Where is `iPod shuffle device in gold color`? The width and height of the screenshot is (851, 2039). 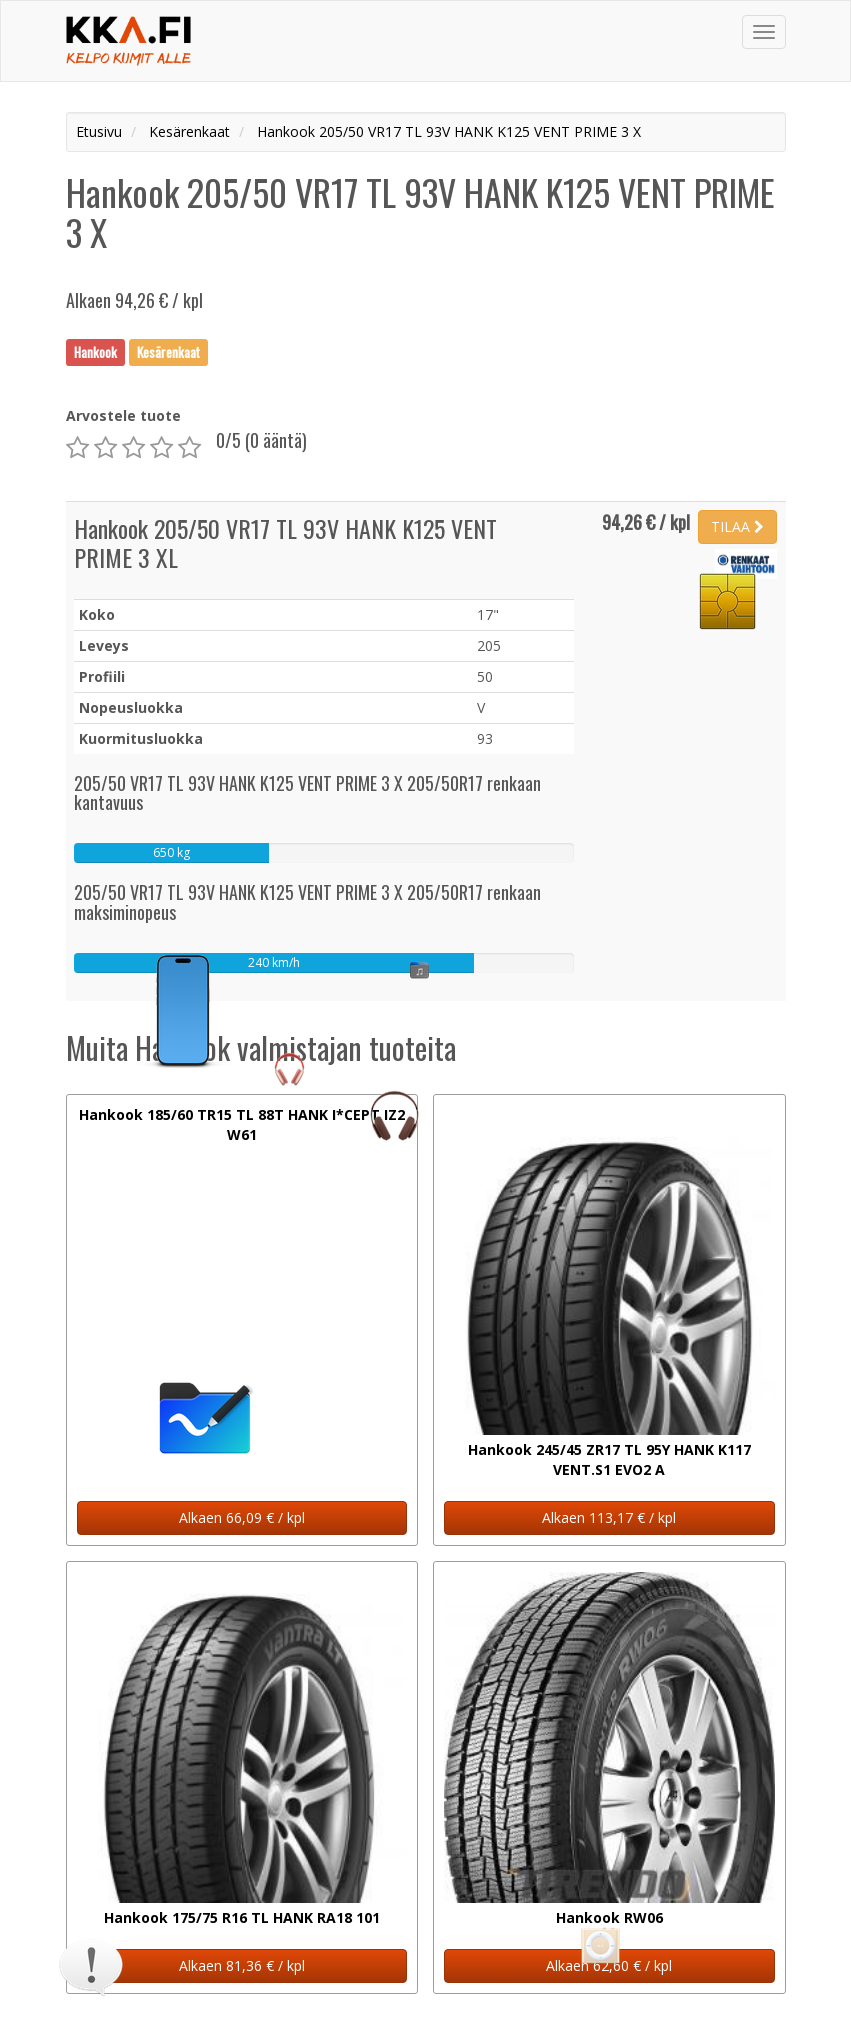 iPod shuffle device in gold color is located at coordinates (600, 1945).